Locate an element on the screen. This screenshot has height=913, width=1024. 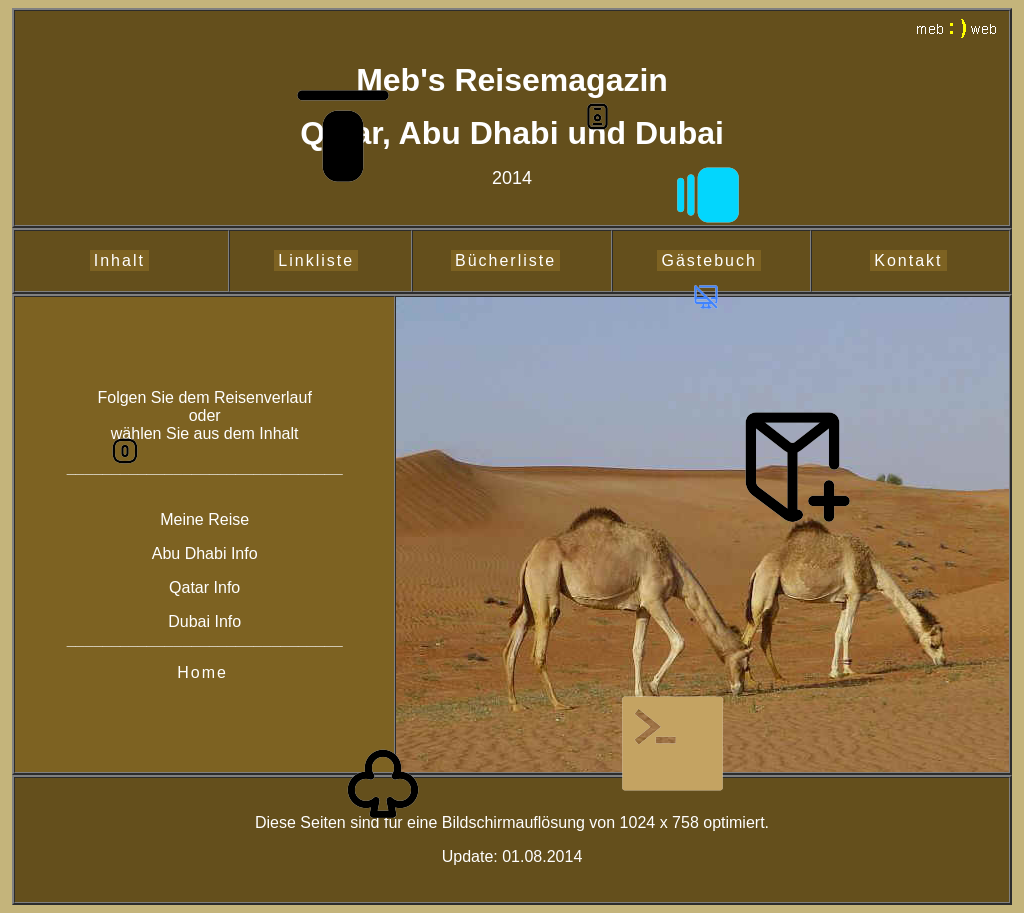
select clubs suit in a card game is located at coordinates (383, 785).